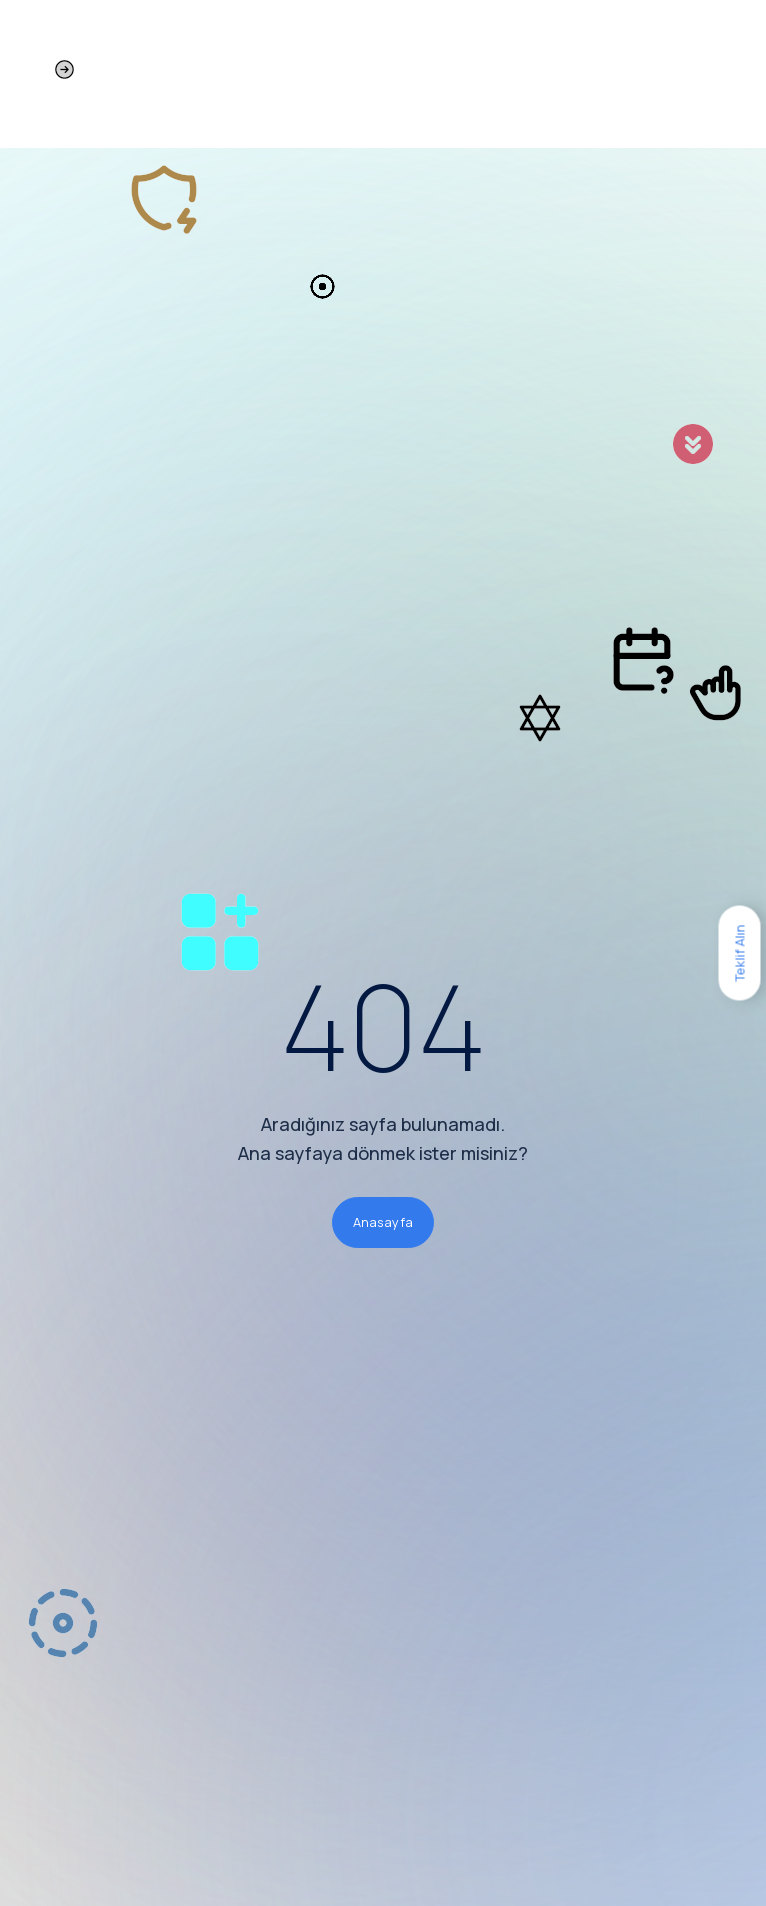  I want to click on access app drawer or menu, so click(220, 932).